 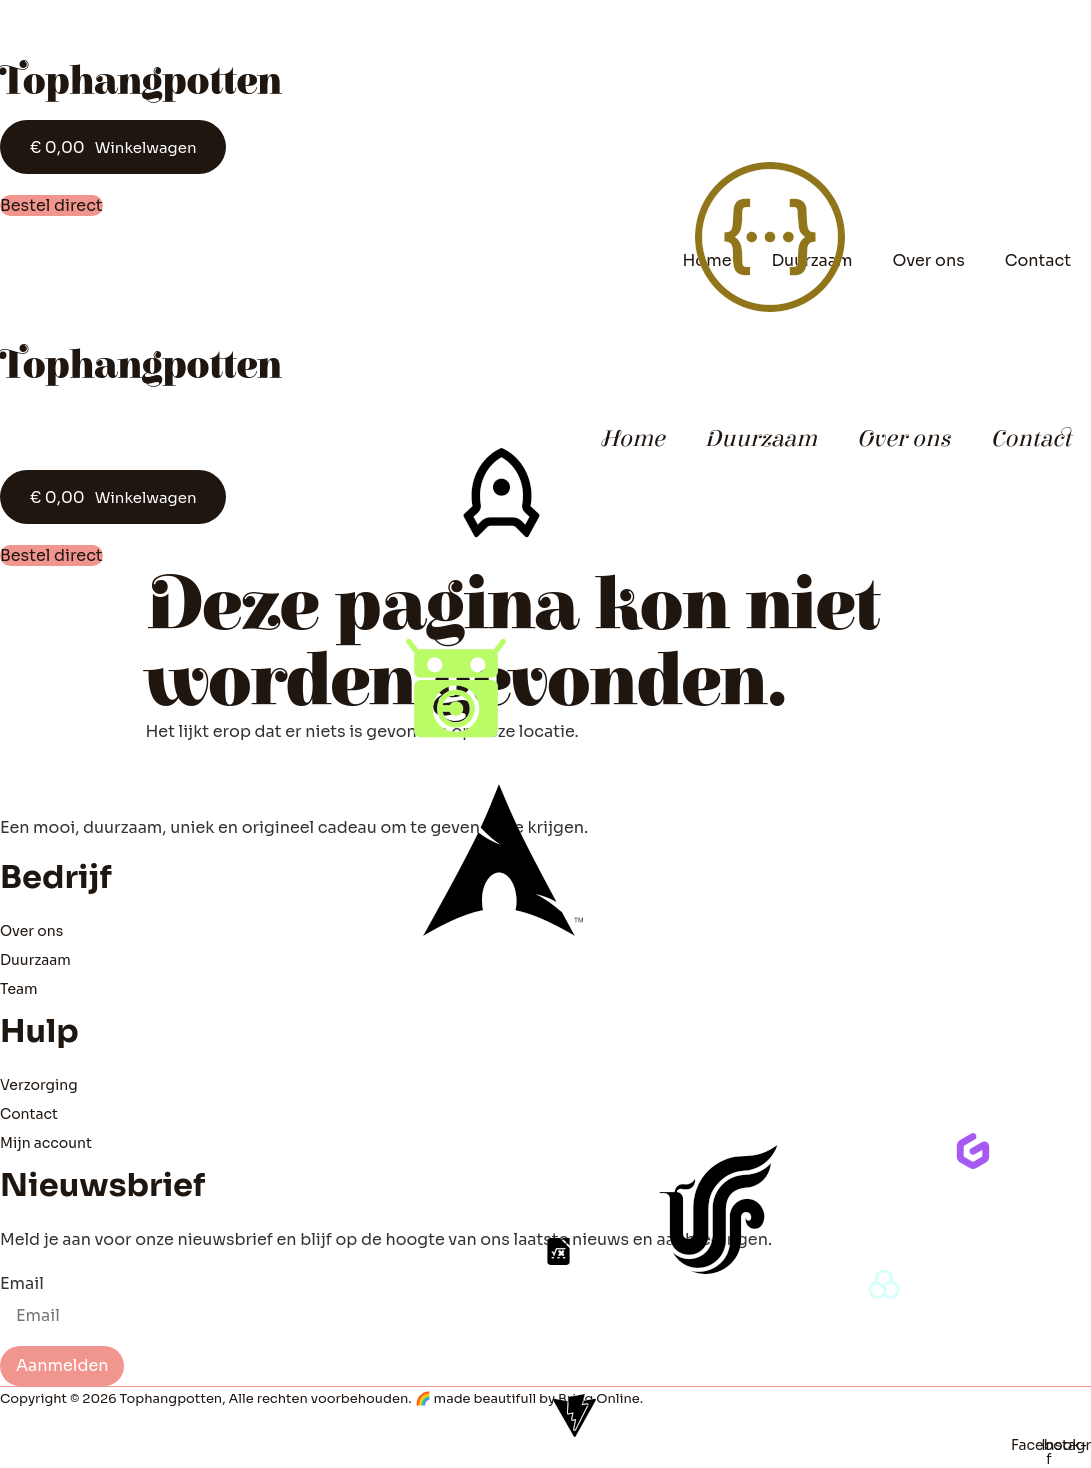 What do you see at coordinates (973, 1151) in the screenshot?
I see `open gitpod cloud development environment` at bounding box center [973, 1151].